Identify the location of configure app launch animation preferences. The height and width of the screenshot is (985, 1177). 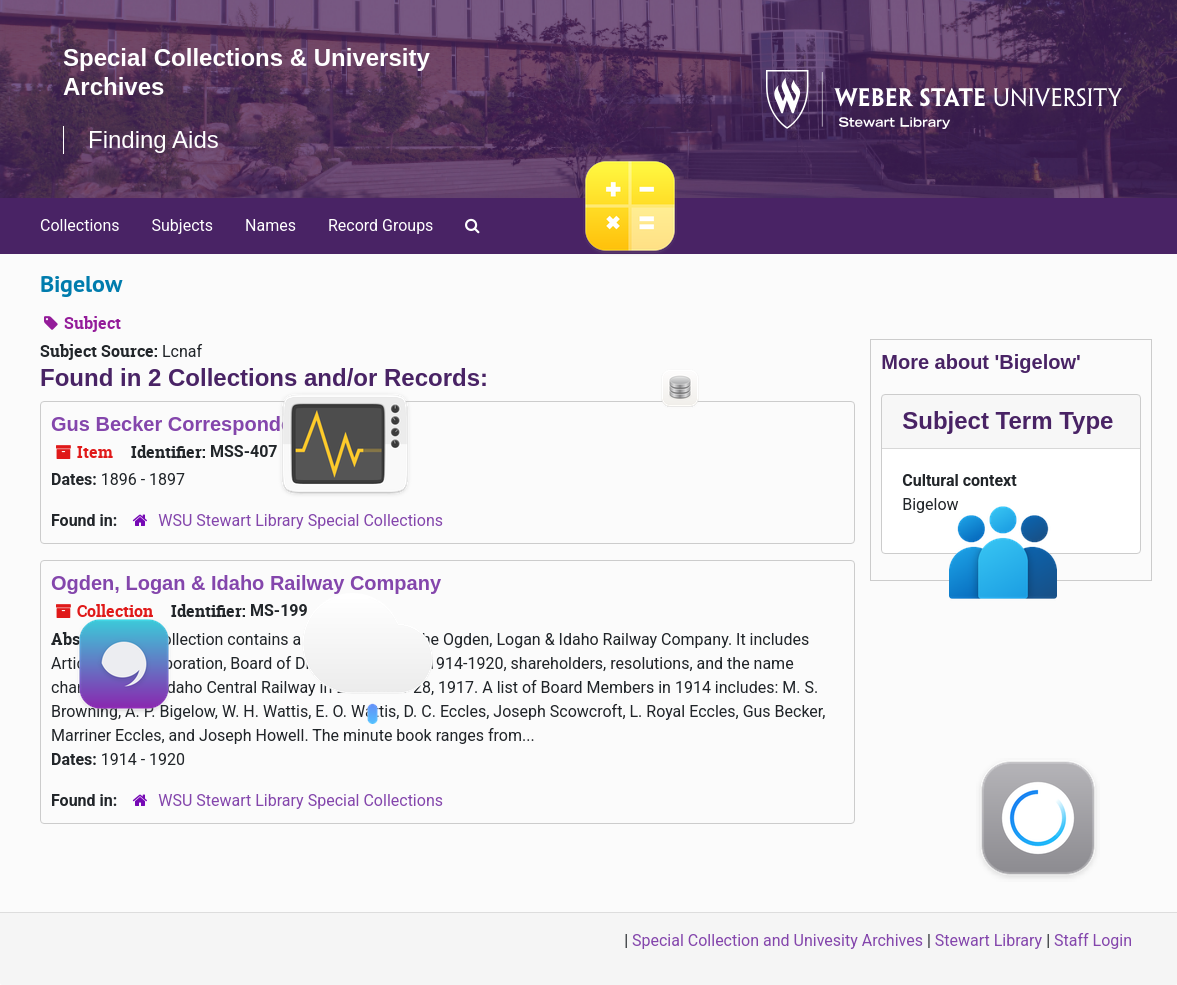
(1038, 820).